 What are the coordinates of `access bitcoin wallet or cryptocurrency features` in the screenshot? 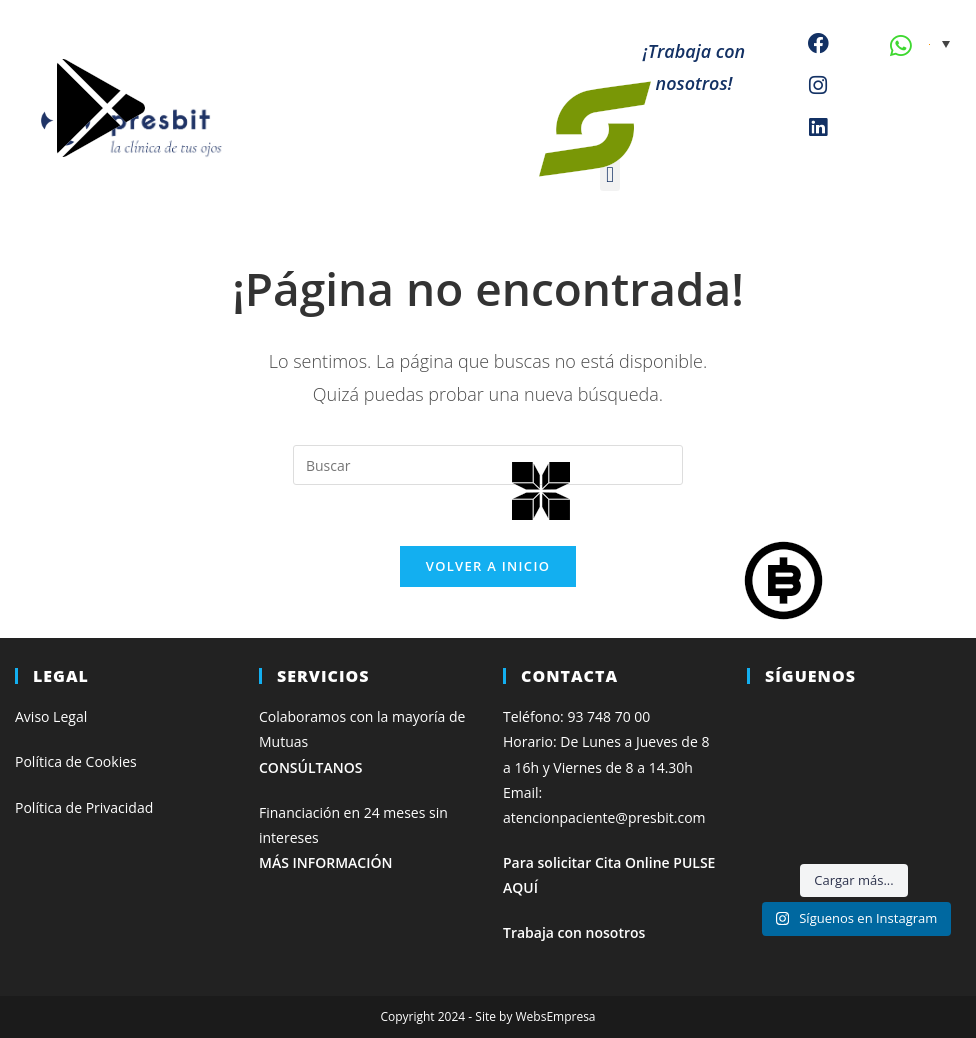 It's located at (783, 580).